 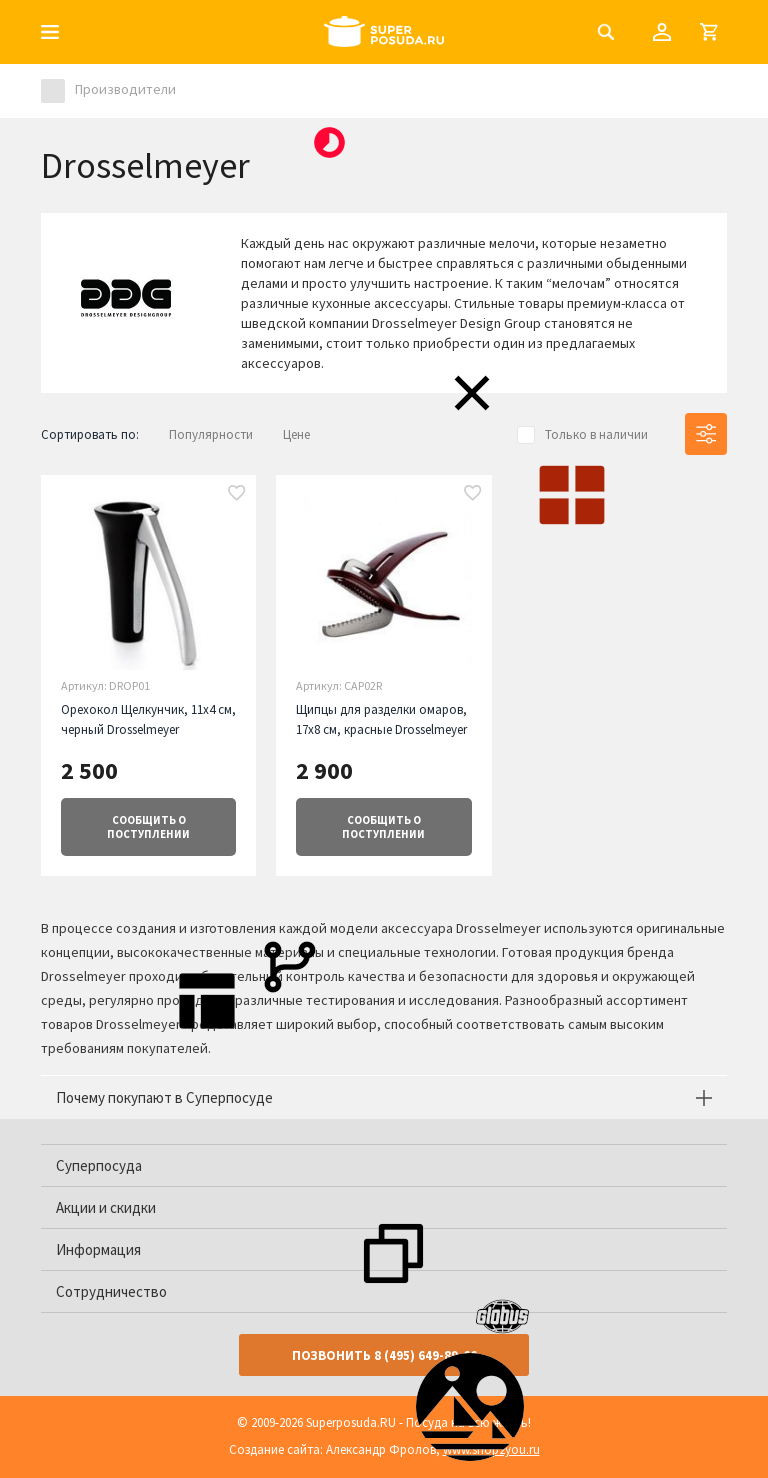 What do you see at coordinates (207, 1001) in the screenshot?
I see `switch to header and sidebar layout view` at bounding box center [207, 1001].